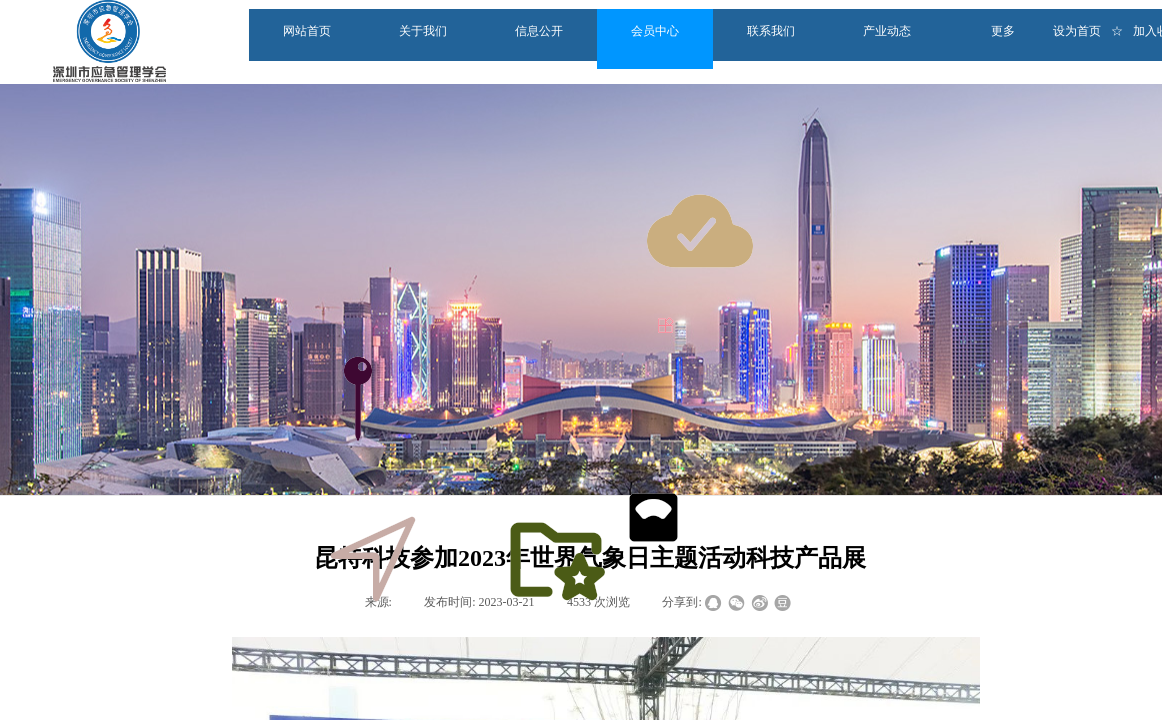 Image resolution: width=1162 pixels, height=720 pixels. Describe the element at coordinates (700, 231) in the screenshot. I see `file successfully uploaded to cloud storage` at that location.